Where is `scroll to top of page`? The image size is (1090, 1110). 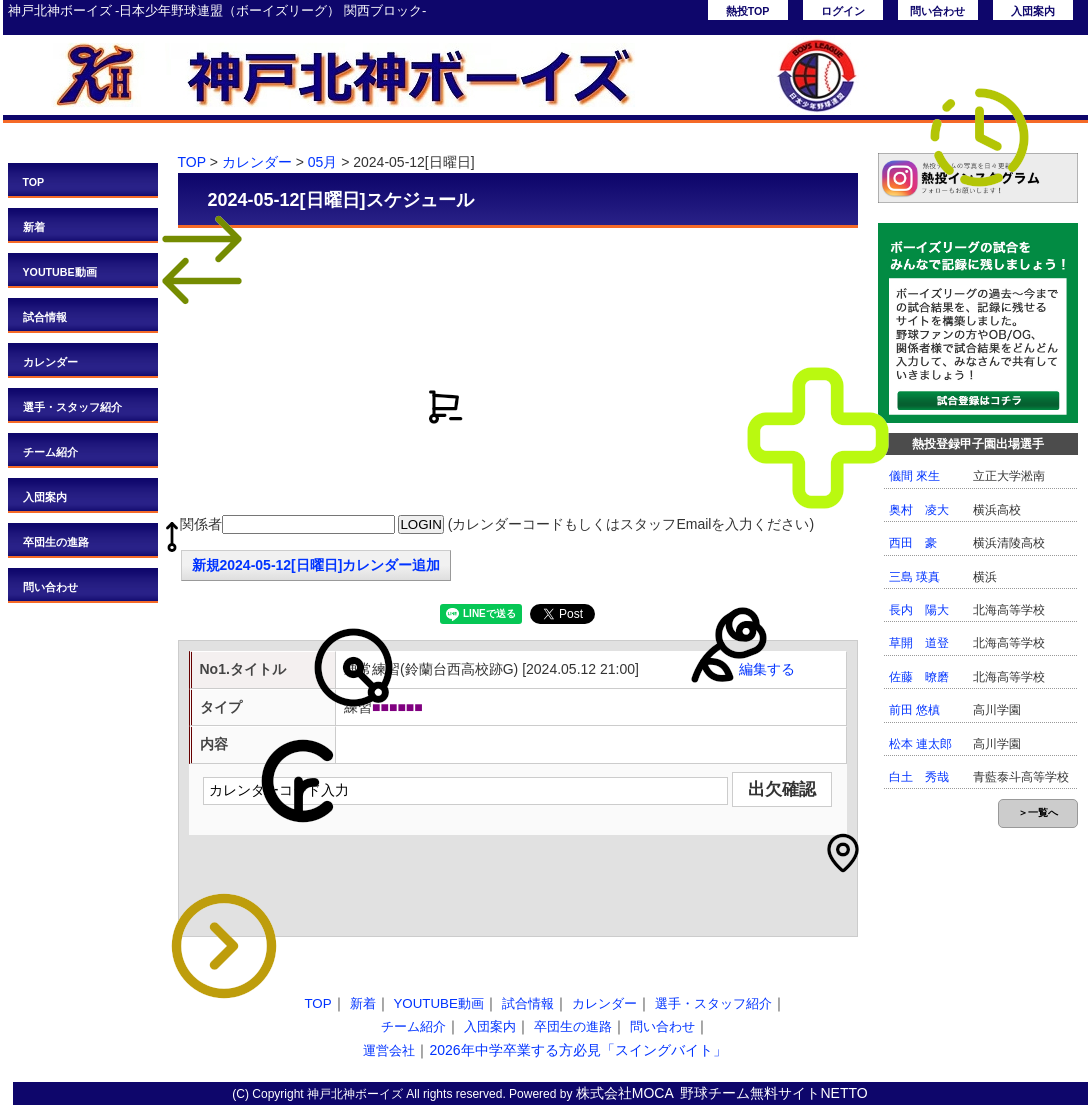 scroll to top of page is located at coordinates (172, 537).